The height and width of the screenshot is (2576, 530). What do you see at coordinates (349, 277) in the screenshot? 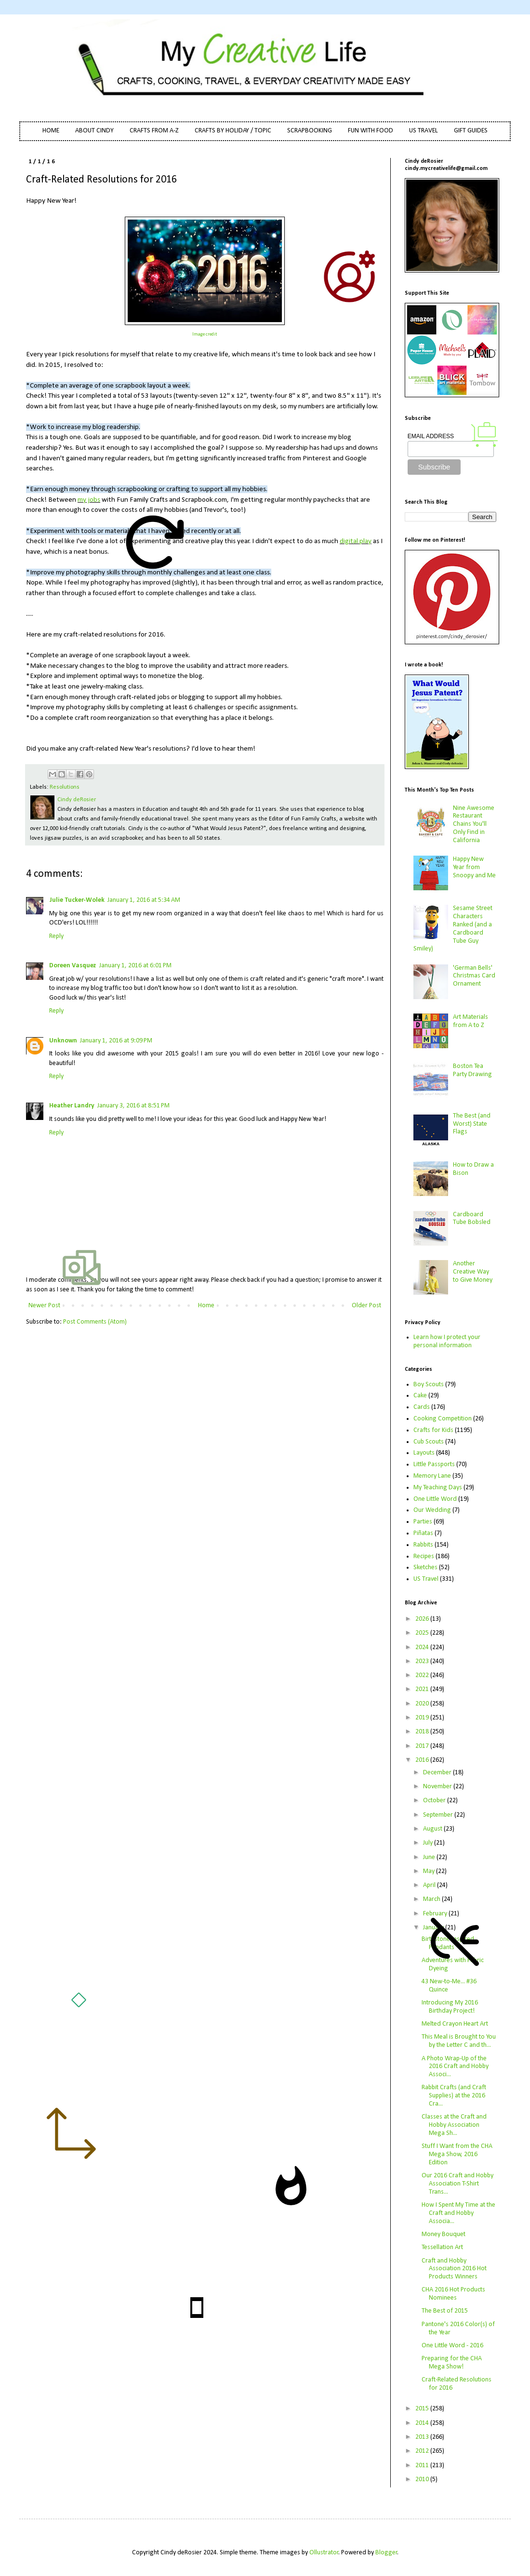
I see `access user profile settings` at bounding box center [349, 277].